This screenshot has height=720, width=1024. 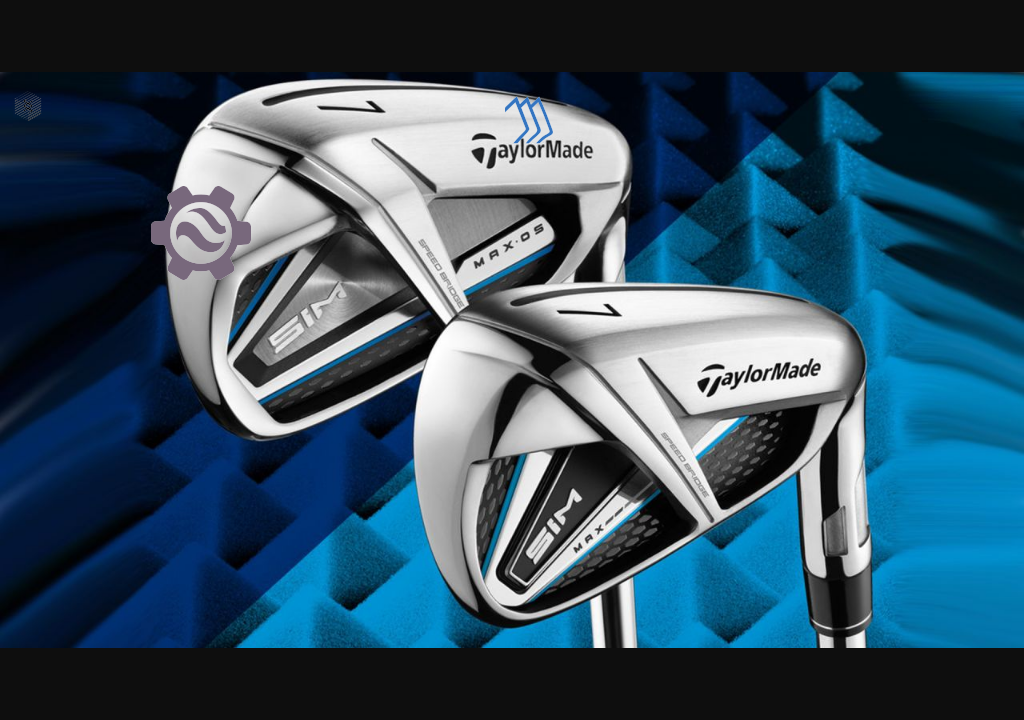 What do you see at coordinates (529, 120) in the screenshot?
I see `open wikibooks website or app` at bounding box center [529, 120].